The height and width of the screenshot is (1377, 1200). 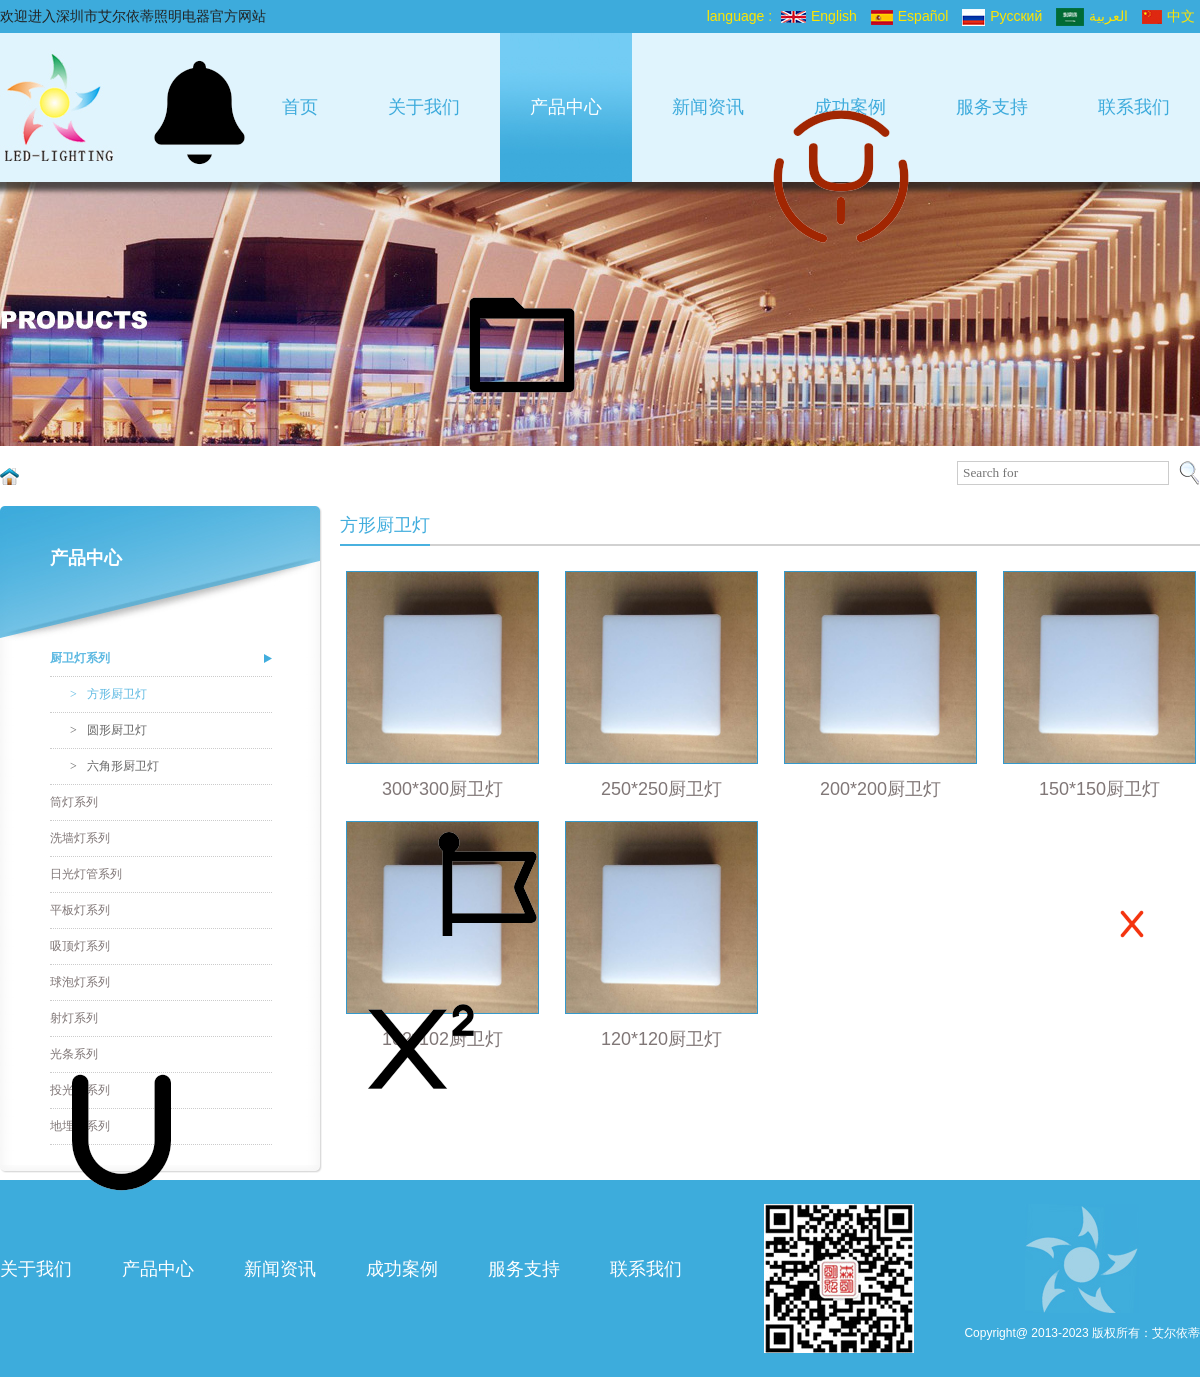 What do you see at coordinates (1132, 924) in the screenshot?
I see `close or dismiss a dialog` at bounding box center [1132, 924].